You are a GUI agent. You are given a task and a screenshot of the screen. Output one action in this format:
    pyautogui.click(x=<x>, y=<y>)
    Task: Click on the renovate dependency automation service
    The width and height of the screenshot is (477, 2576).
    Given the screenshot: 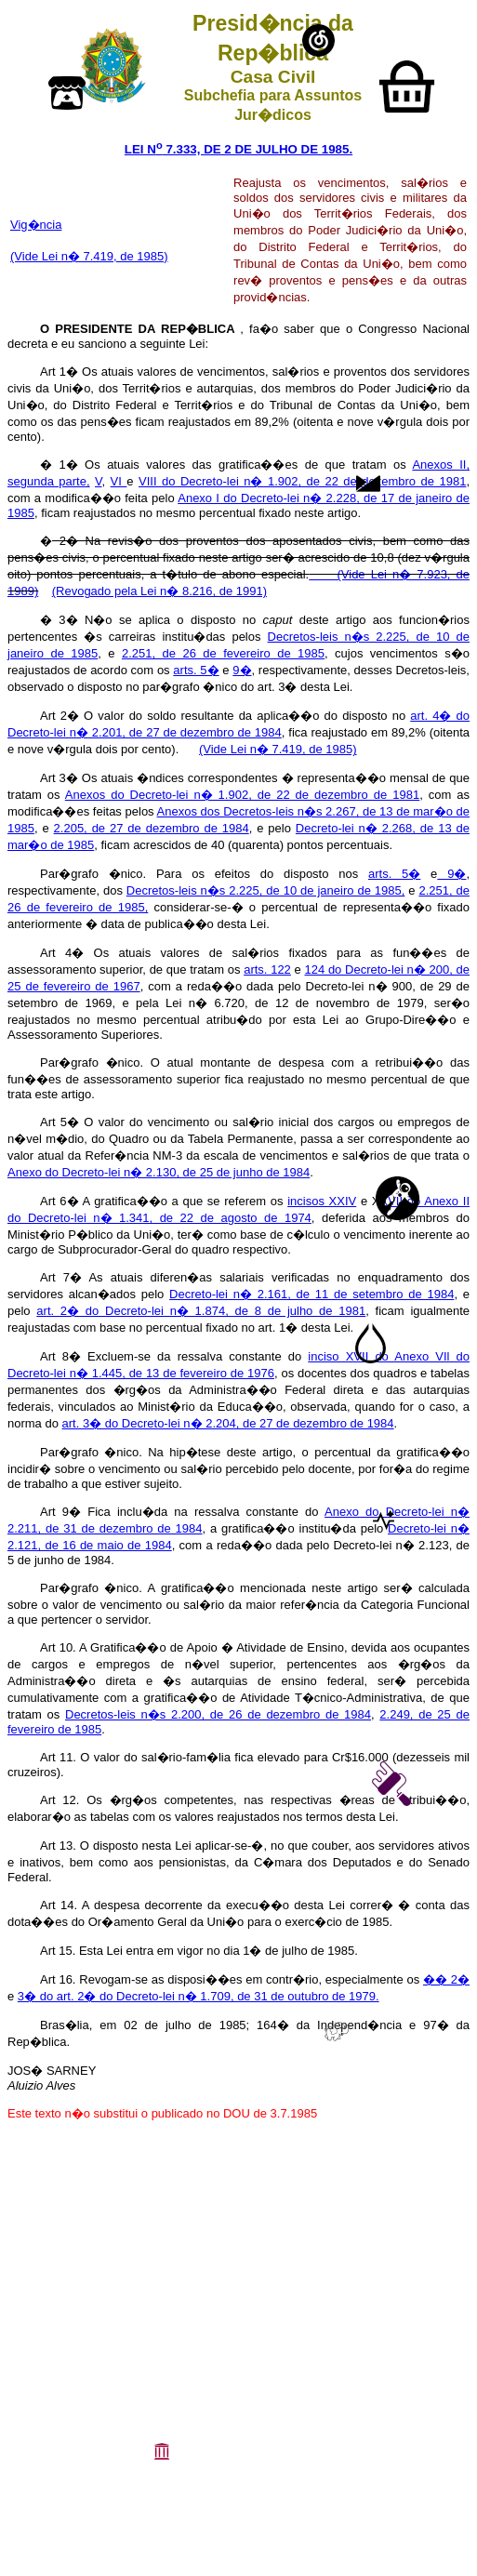 What is the action you would take?
    pyautogui.click(x=391, y=1784)
    